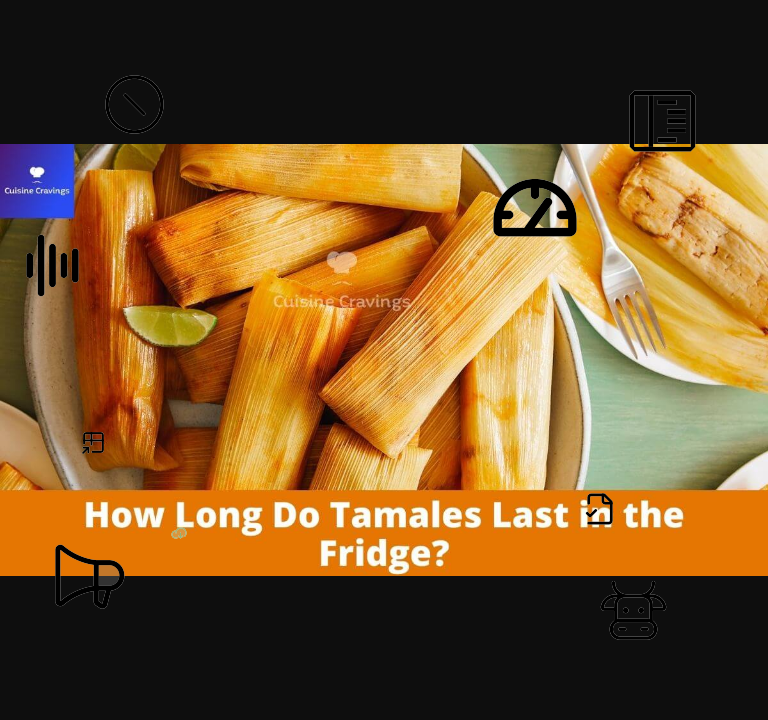  What do you see at coordinates (179, 533) in the screenshot?
I see `download file from cloud storage` at bounding box center [179, 533].